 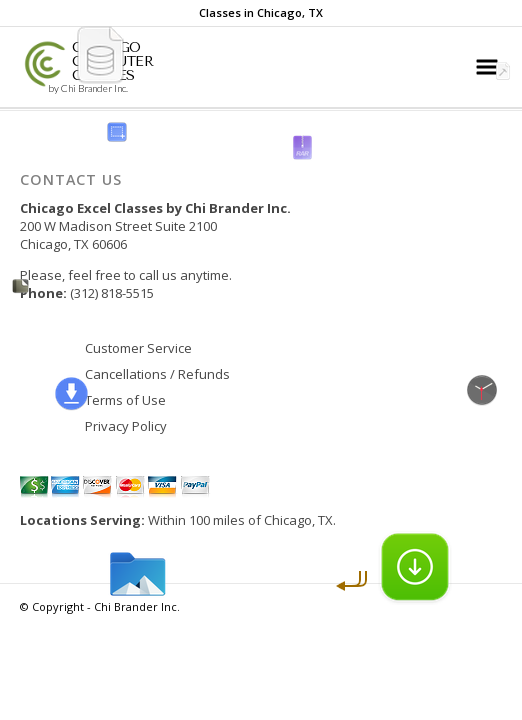 I want to click on reply to all recipients of an email, so click(x=351, y=579).